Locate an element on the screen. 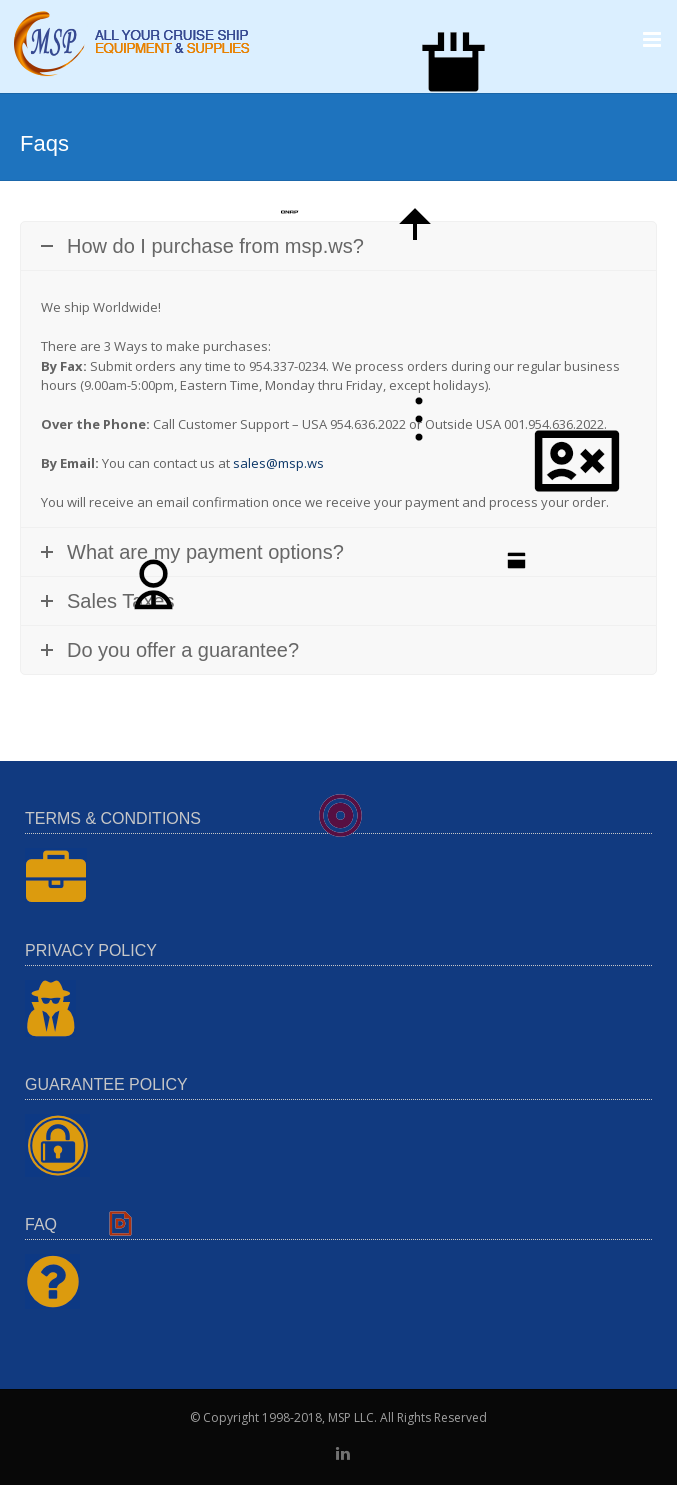 The width and height of the screenshot is (677, 1485). view or open a PDF document is located at coordinates (120, 1223).